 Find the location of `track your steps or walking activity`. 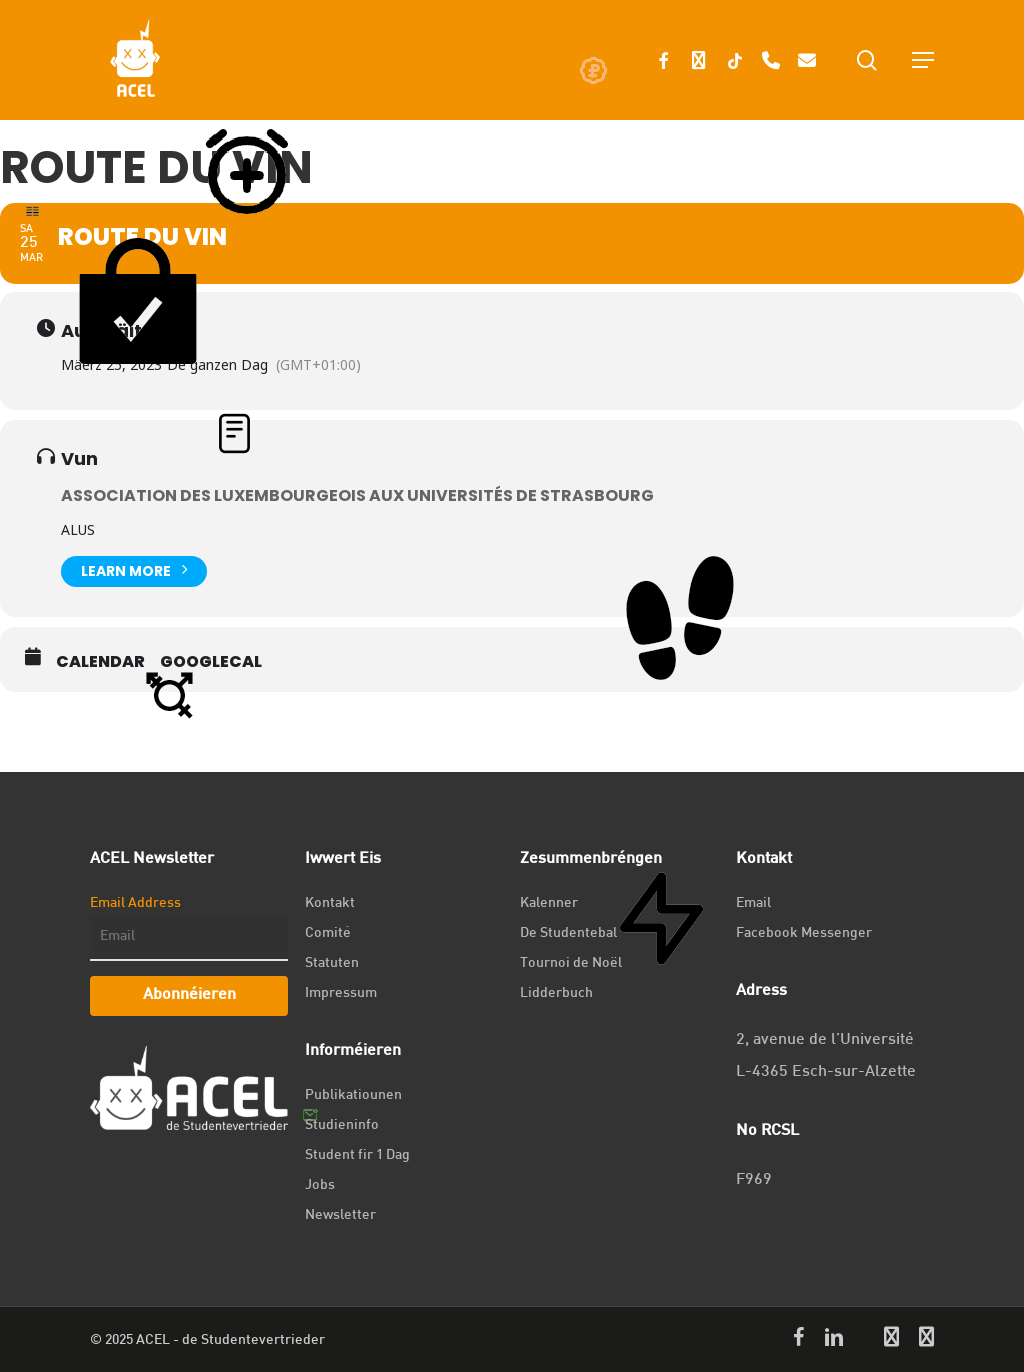

track your steps or walking activity is located at coordinates (680, 618).